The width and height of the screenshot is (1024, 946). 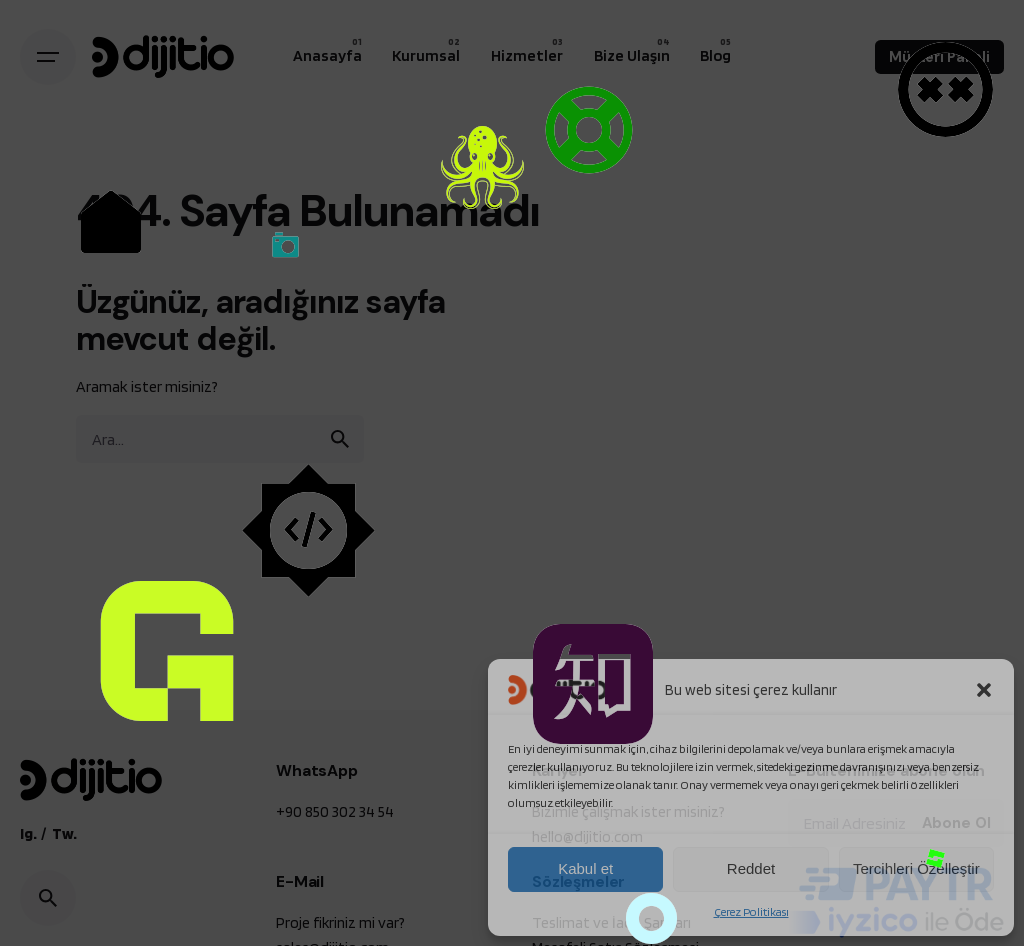 I want to click on google summer of code program logo, so click(x=308, y=530).